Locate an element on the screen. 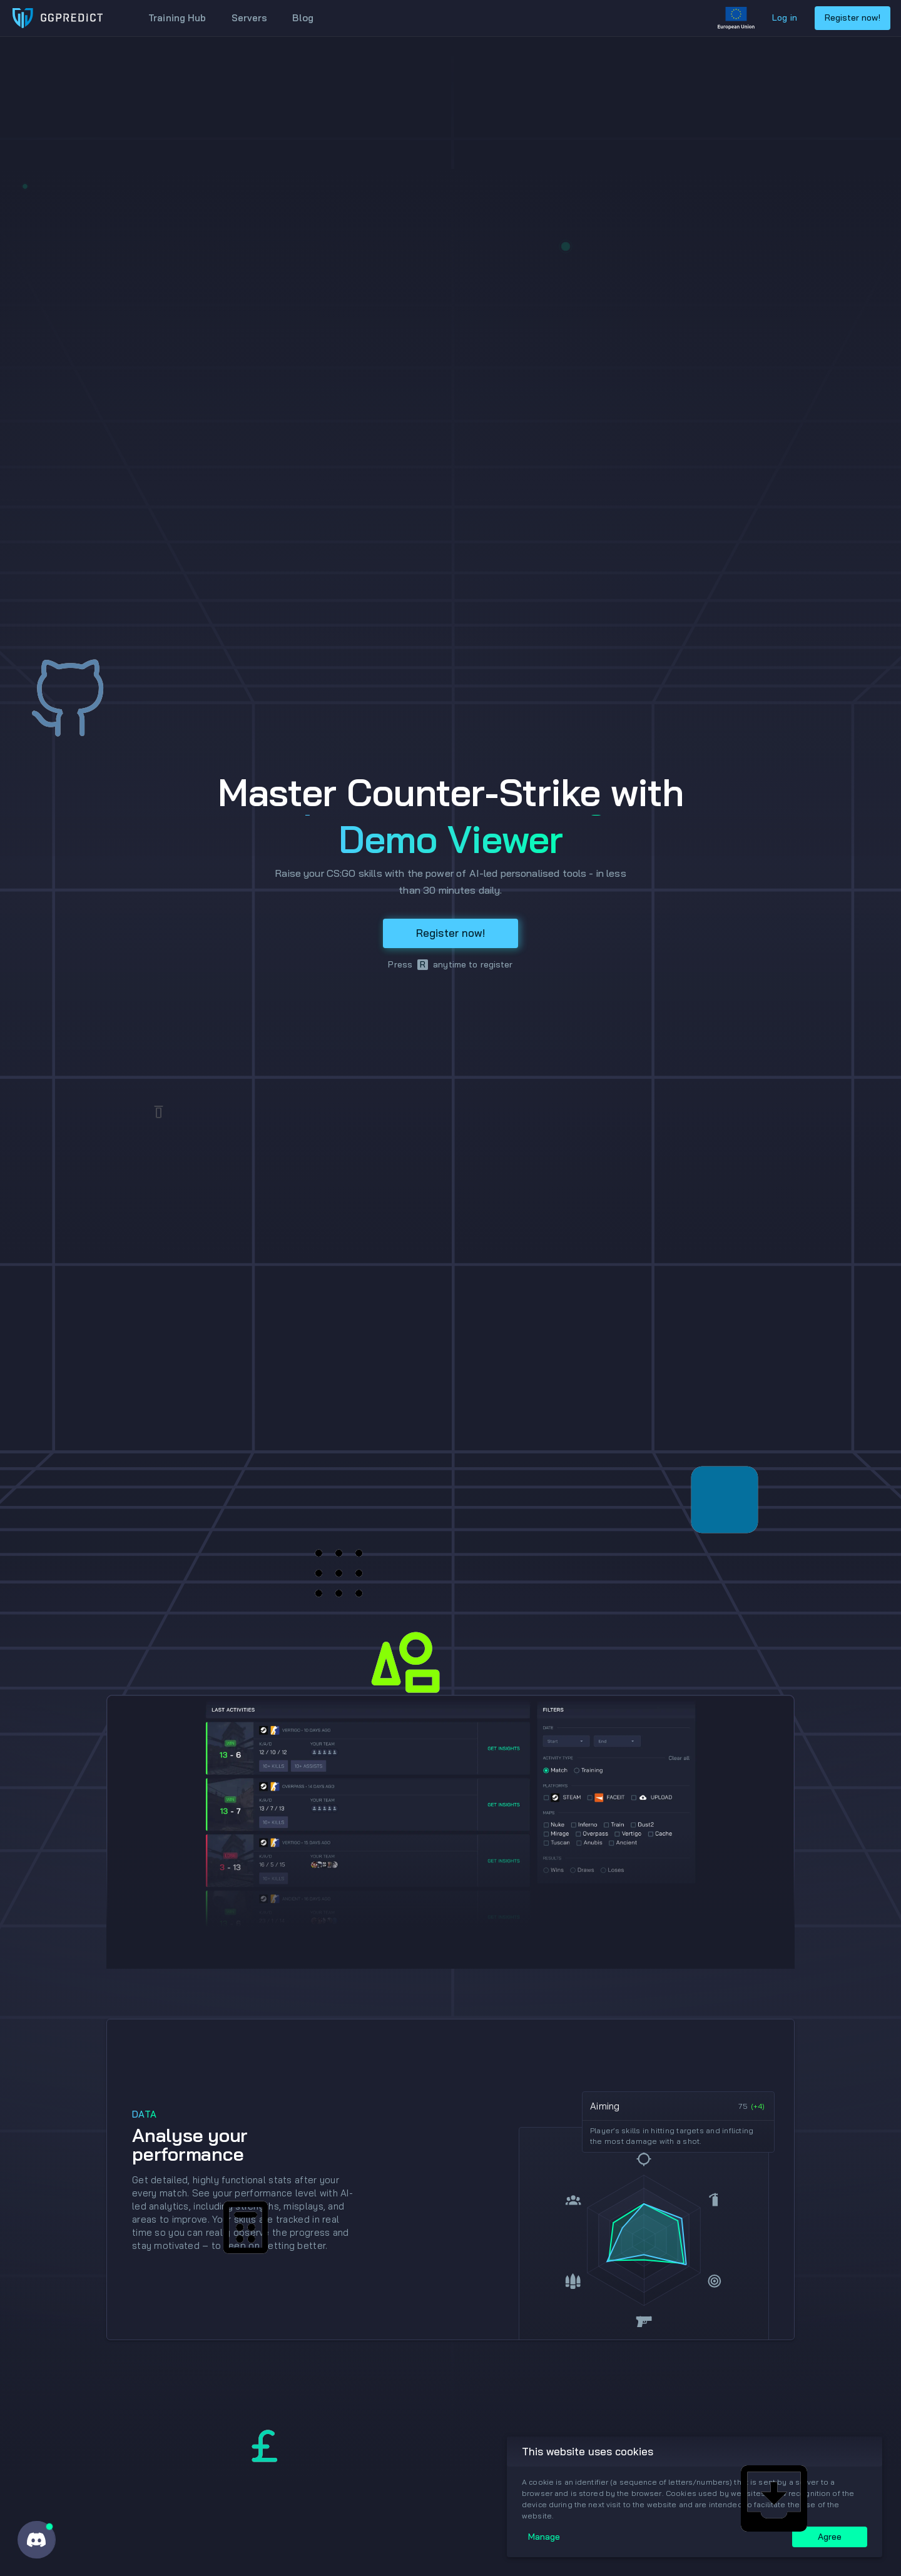 This screenshot has height=2576, width=901. open github repository is located at coordinates (67, 698).